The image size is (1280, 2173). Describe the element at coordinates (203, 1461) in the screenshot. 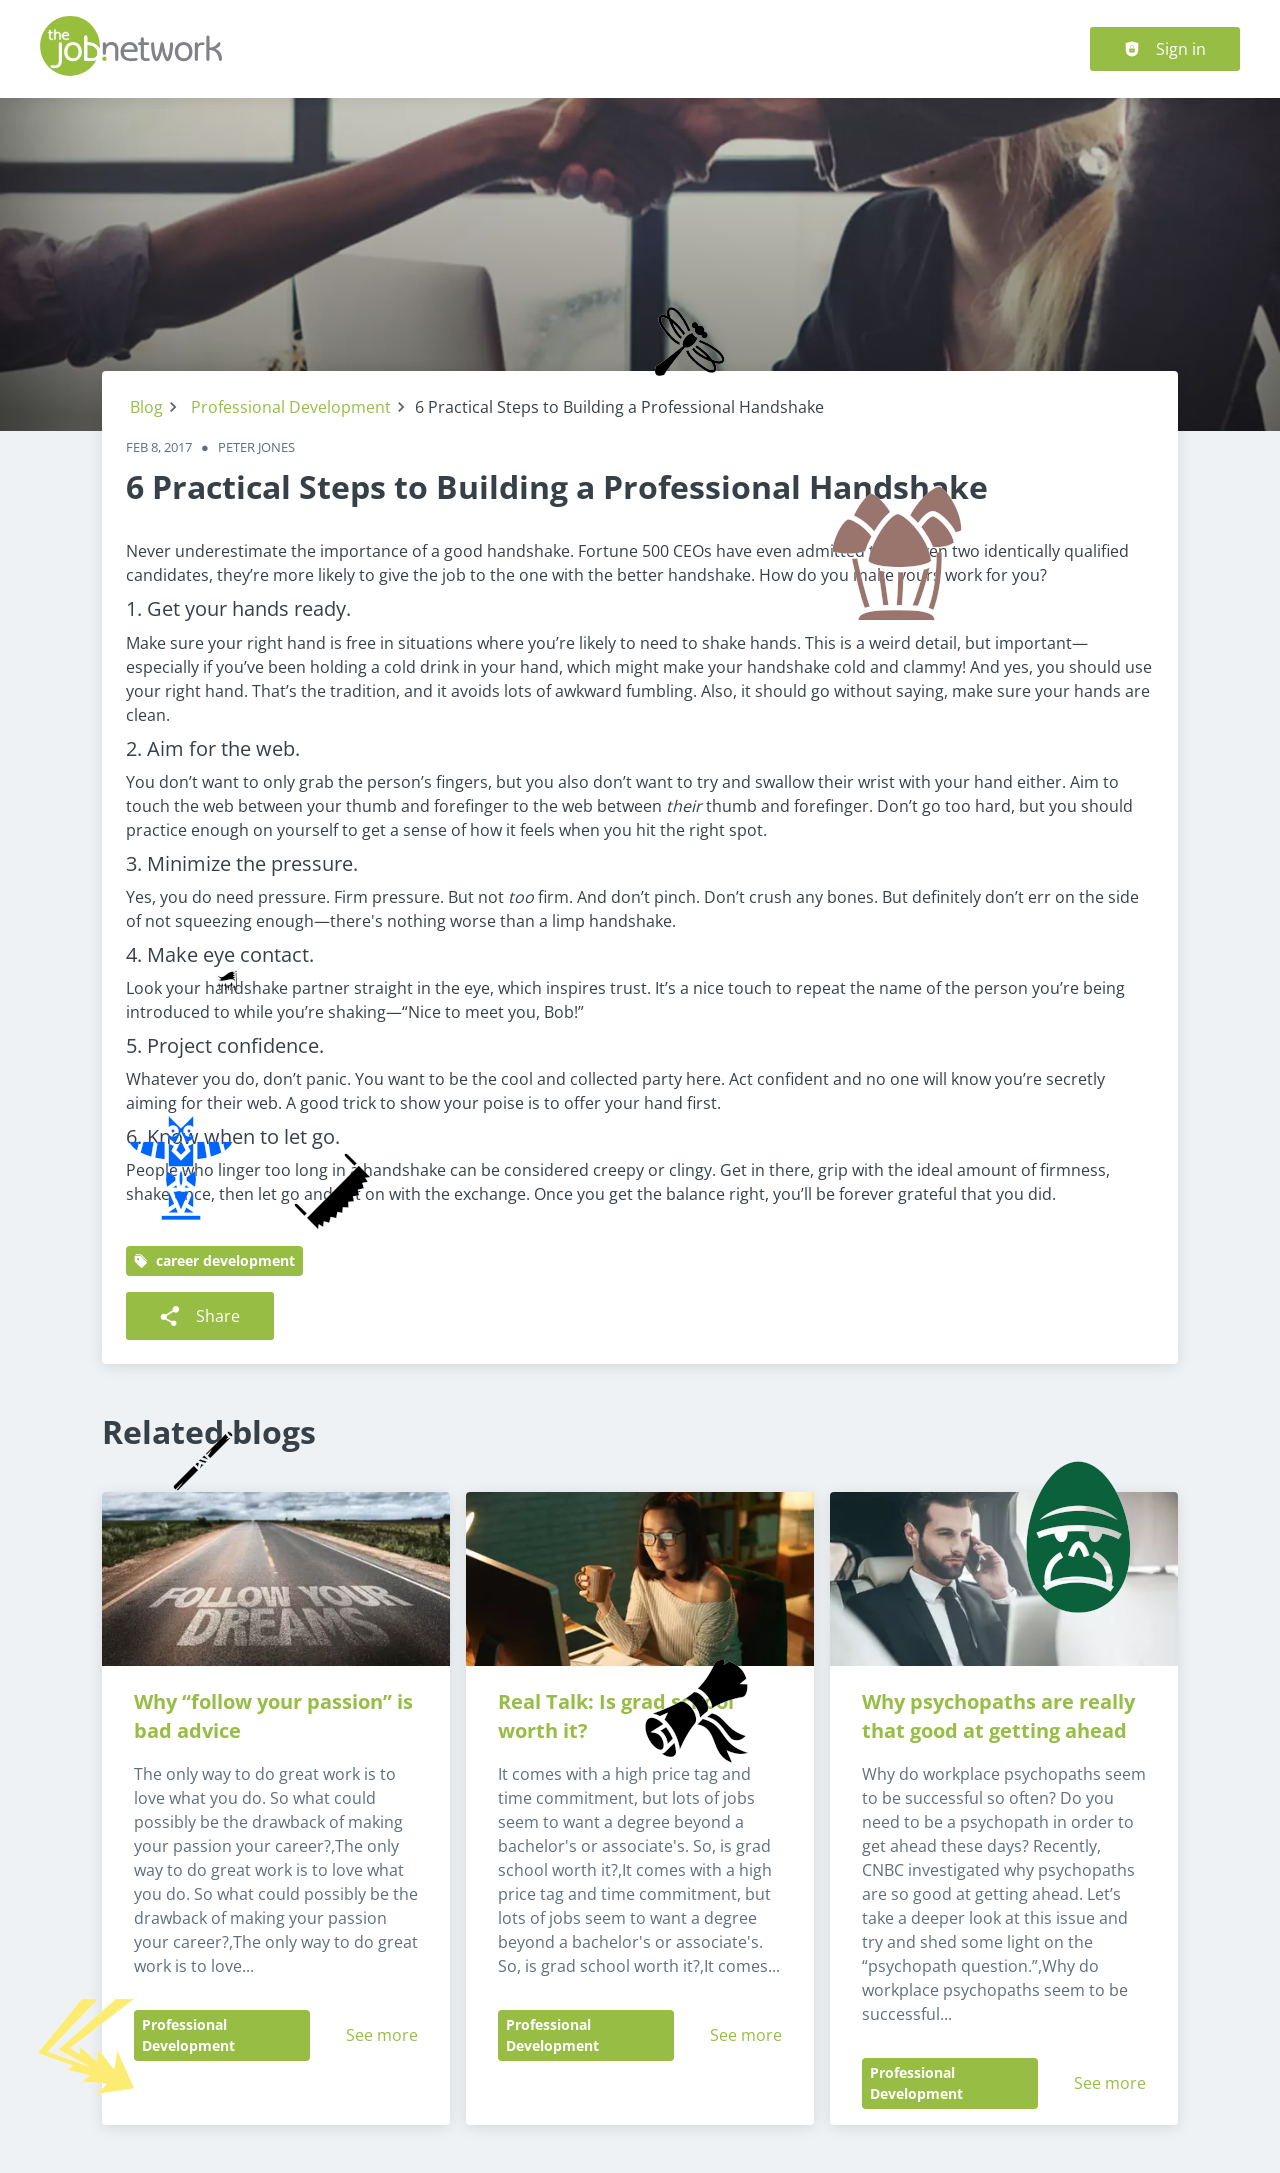

I see `select bo staff as your weapon` at that location.